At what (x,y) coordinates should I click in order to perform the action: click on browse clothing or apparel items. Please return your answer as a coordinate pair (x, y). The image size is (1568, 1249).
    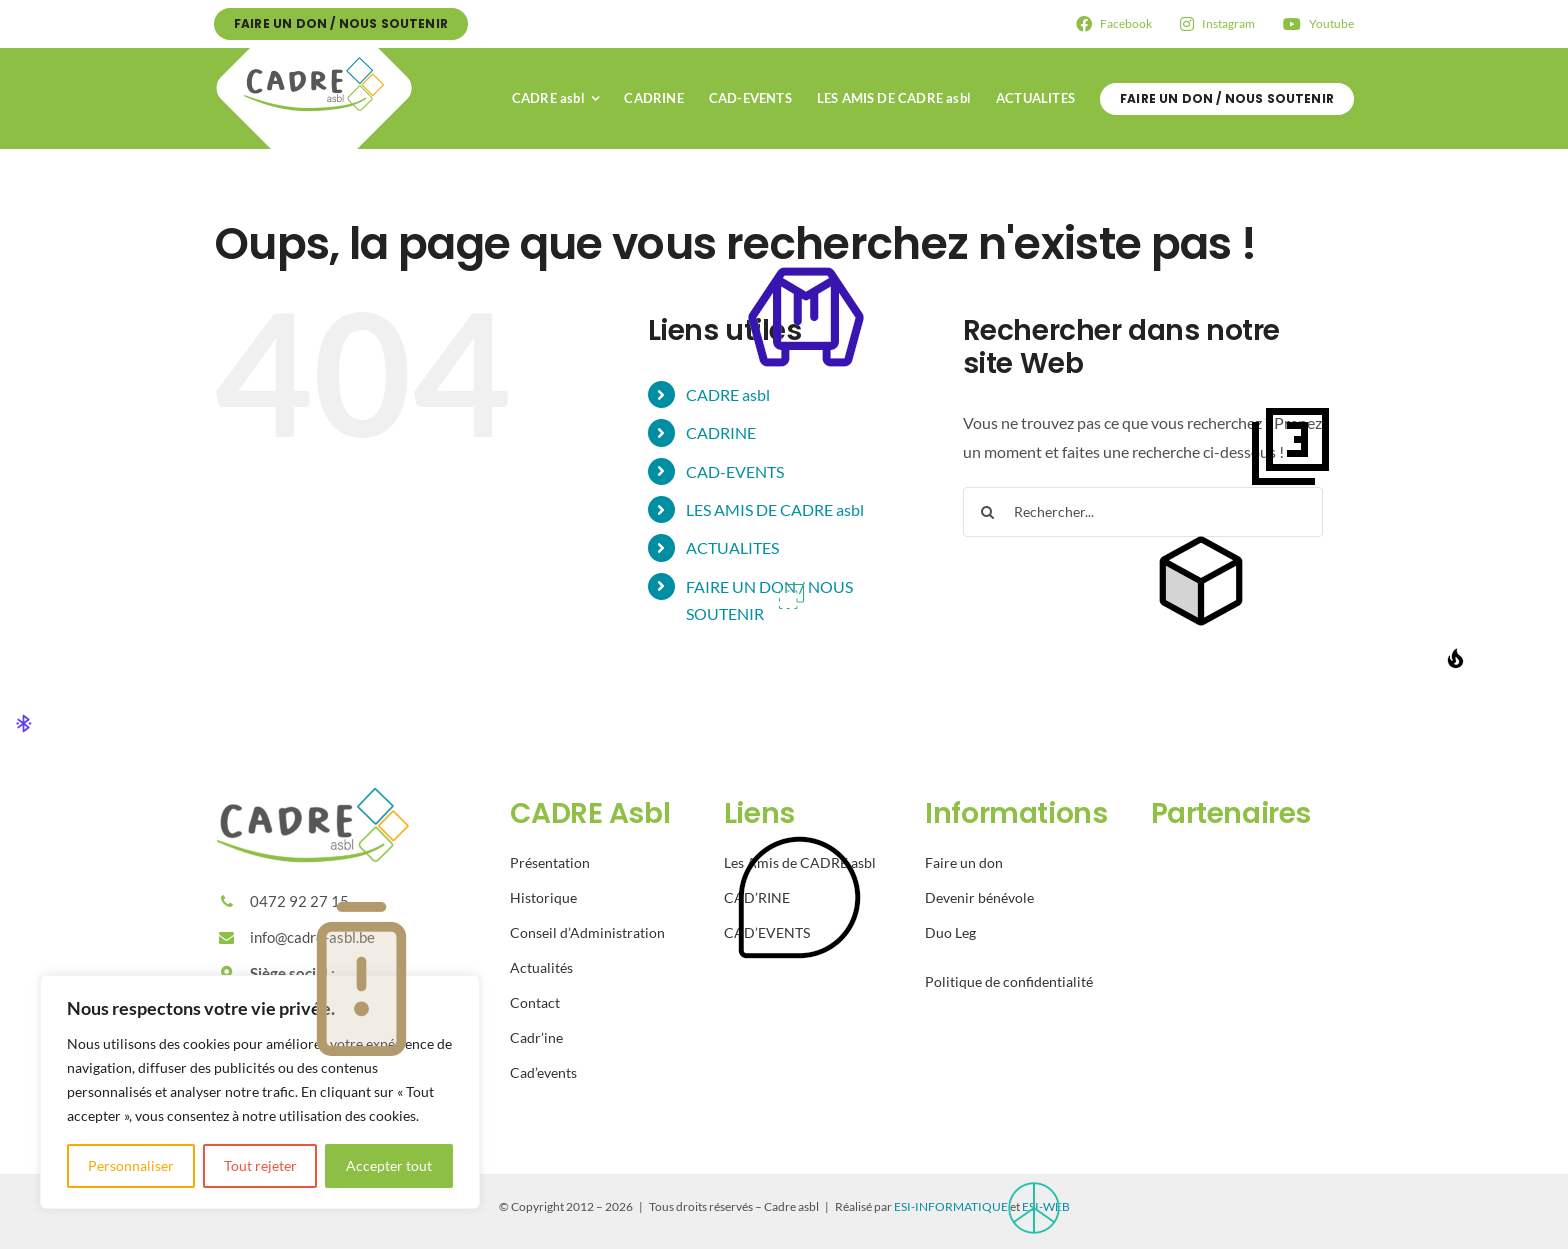
    Looking at the image, I should click on (806, 317).